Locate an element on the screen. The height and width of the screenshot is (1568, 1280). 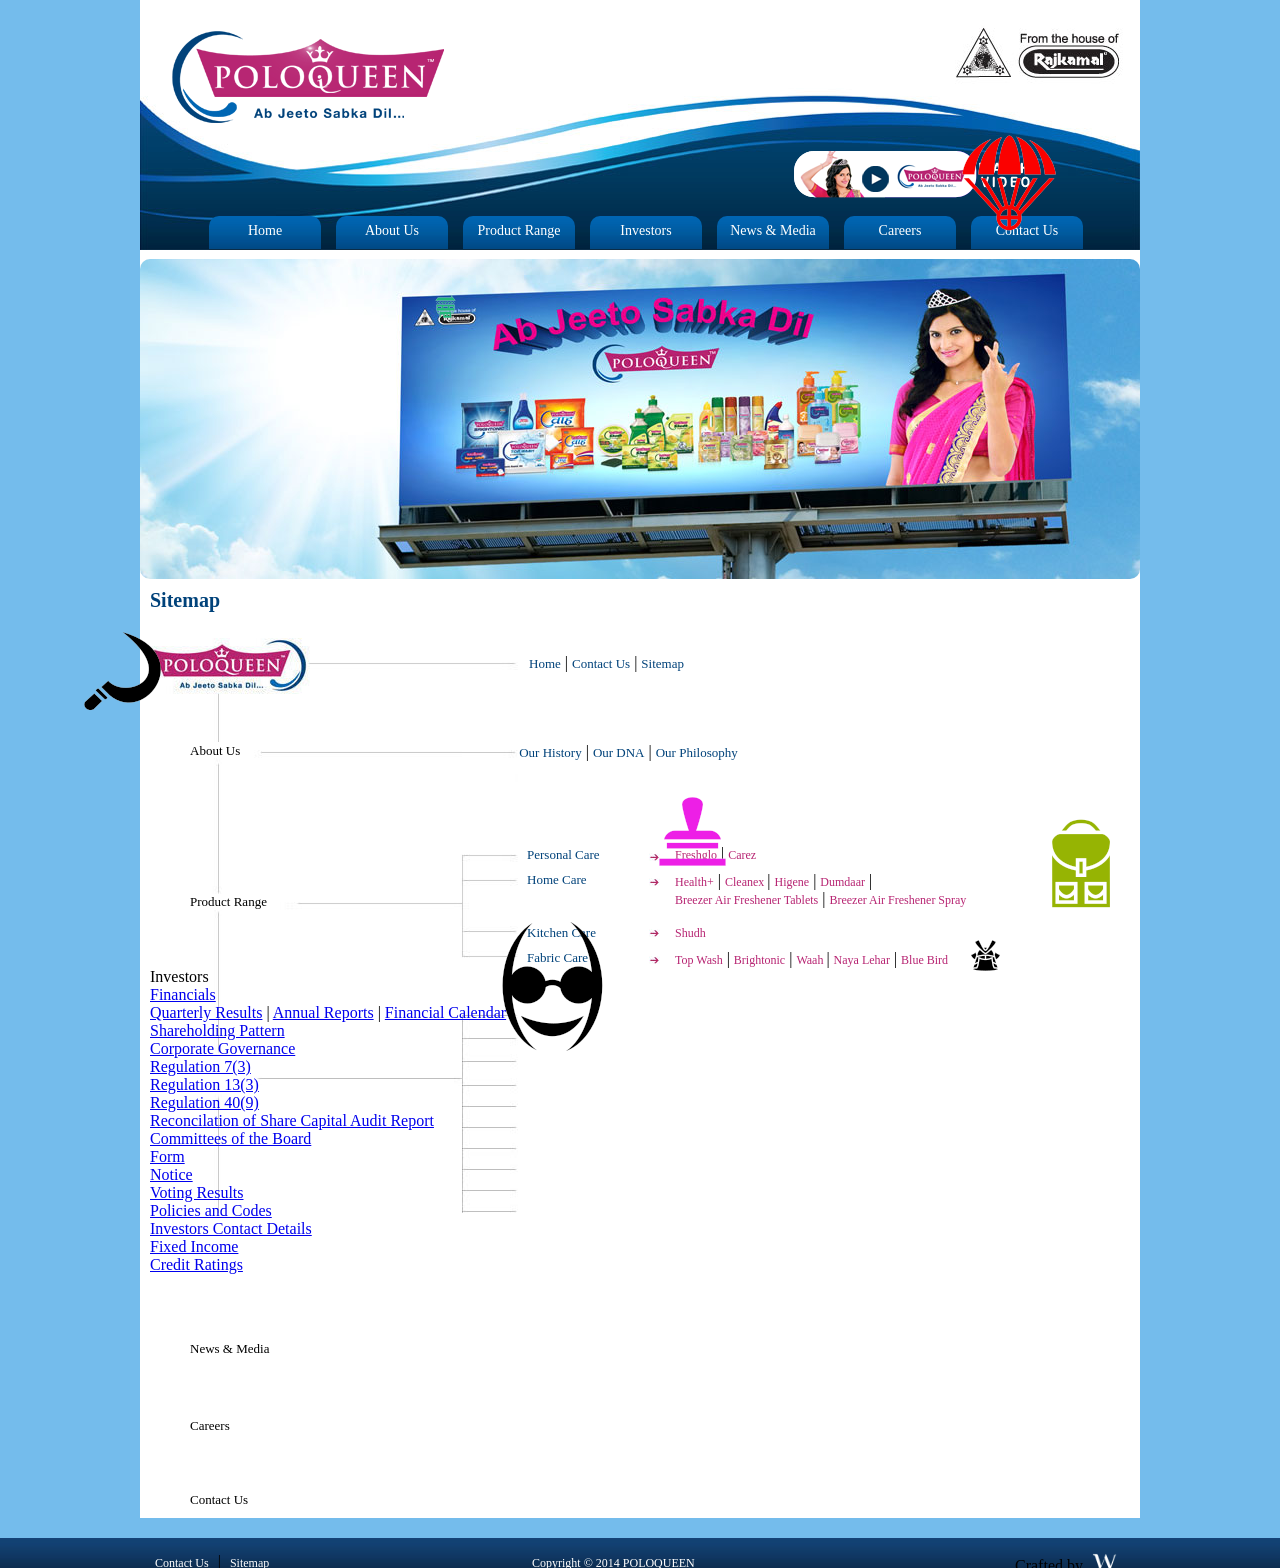
select the mad scientist character class is located at coordinates (554, 985).